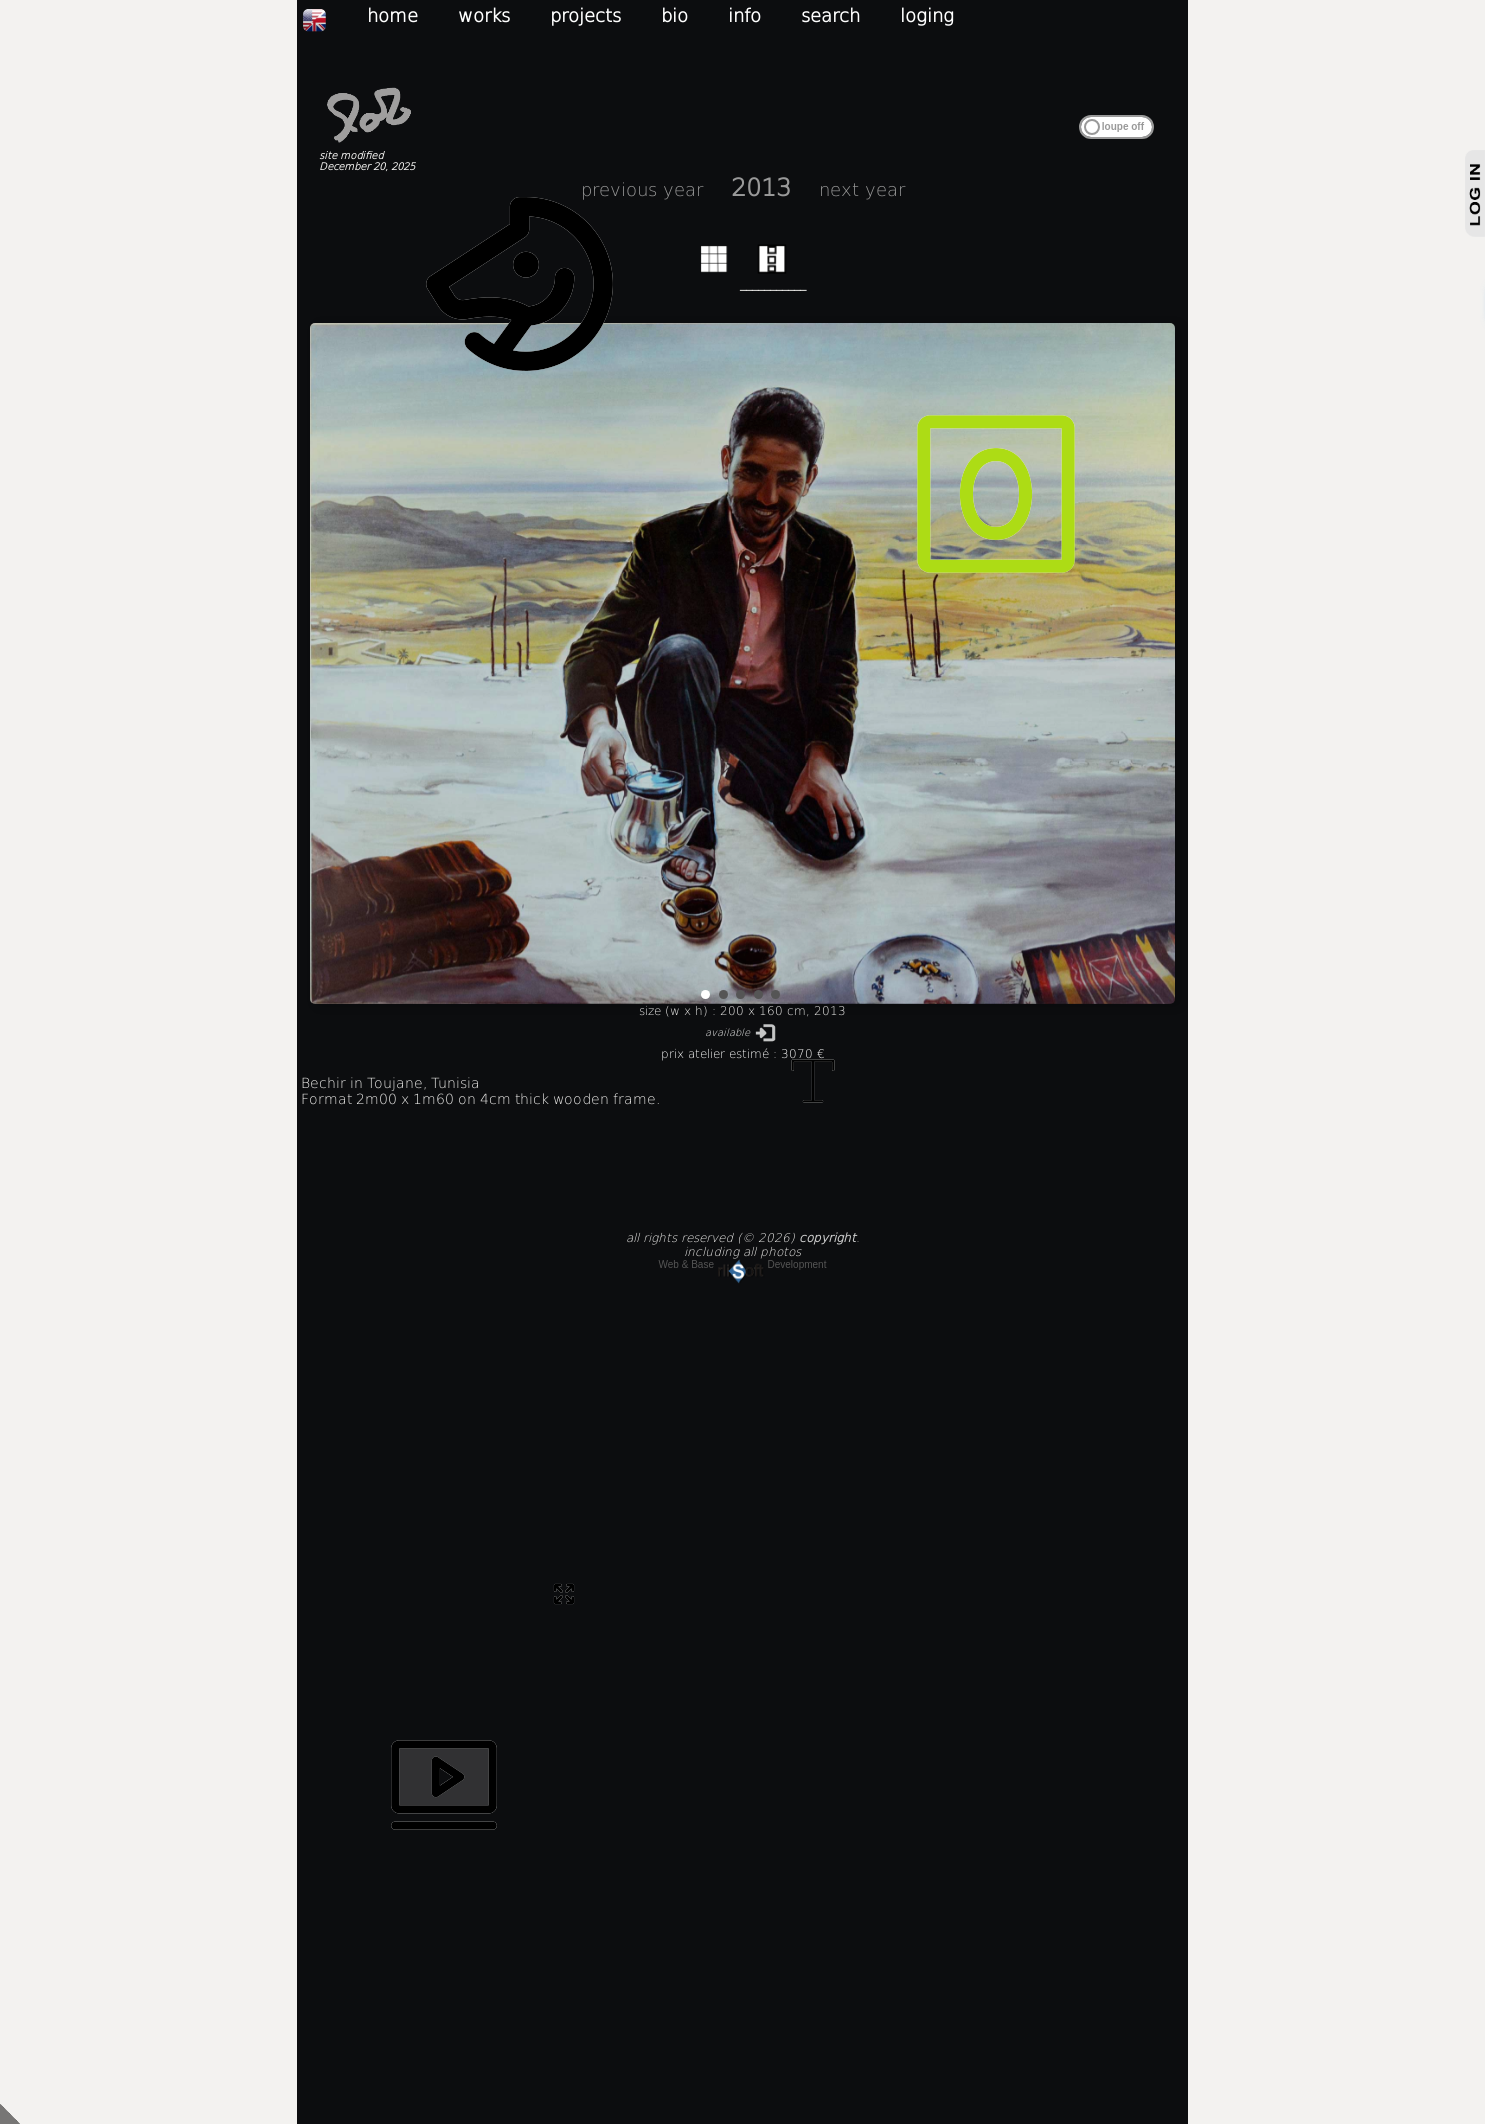 Image resolution: width=1485 pixels, height=2124 pixels. I want to click on play or watch a video, so click(444, 1785).